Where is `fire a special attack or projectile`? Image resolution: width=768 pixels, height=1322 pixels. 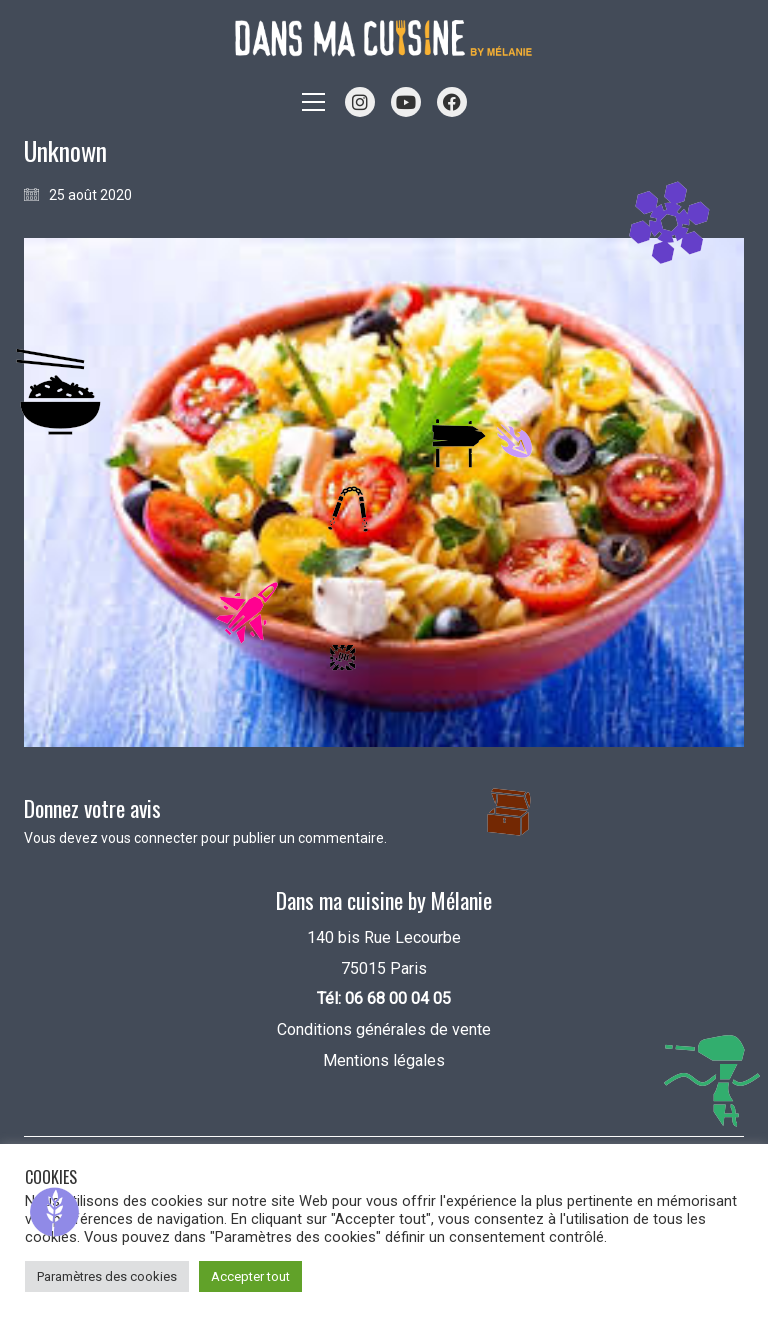 fire a special attack or projectile is located at coordinates (515, 442).